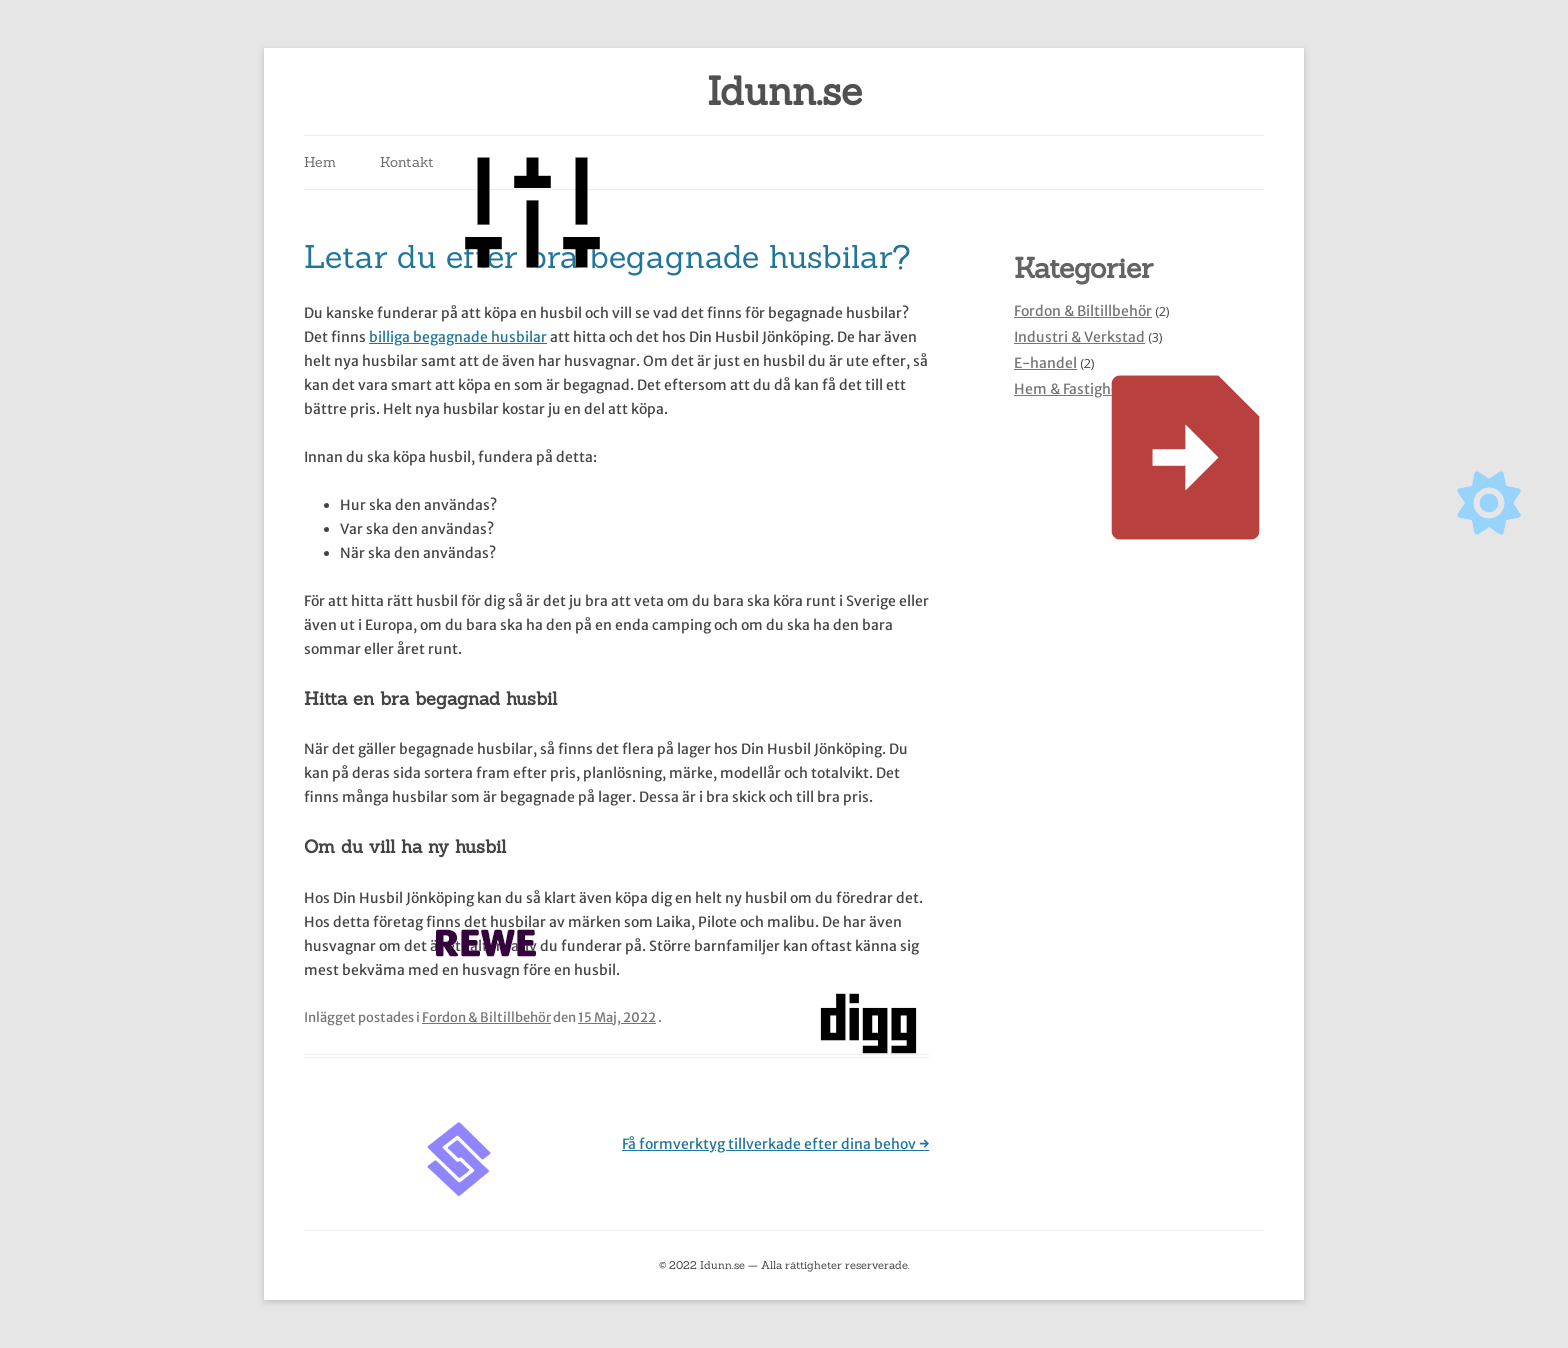 The image size is (1568, 1348). Describe the element at coordinates (459, 1159) in the screenshot. I see `staylinked company logo` at that location.